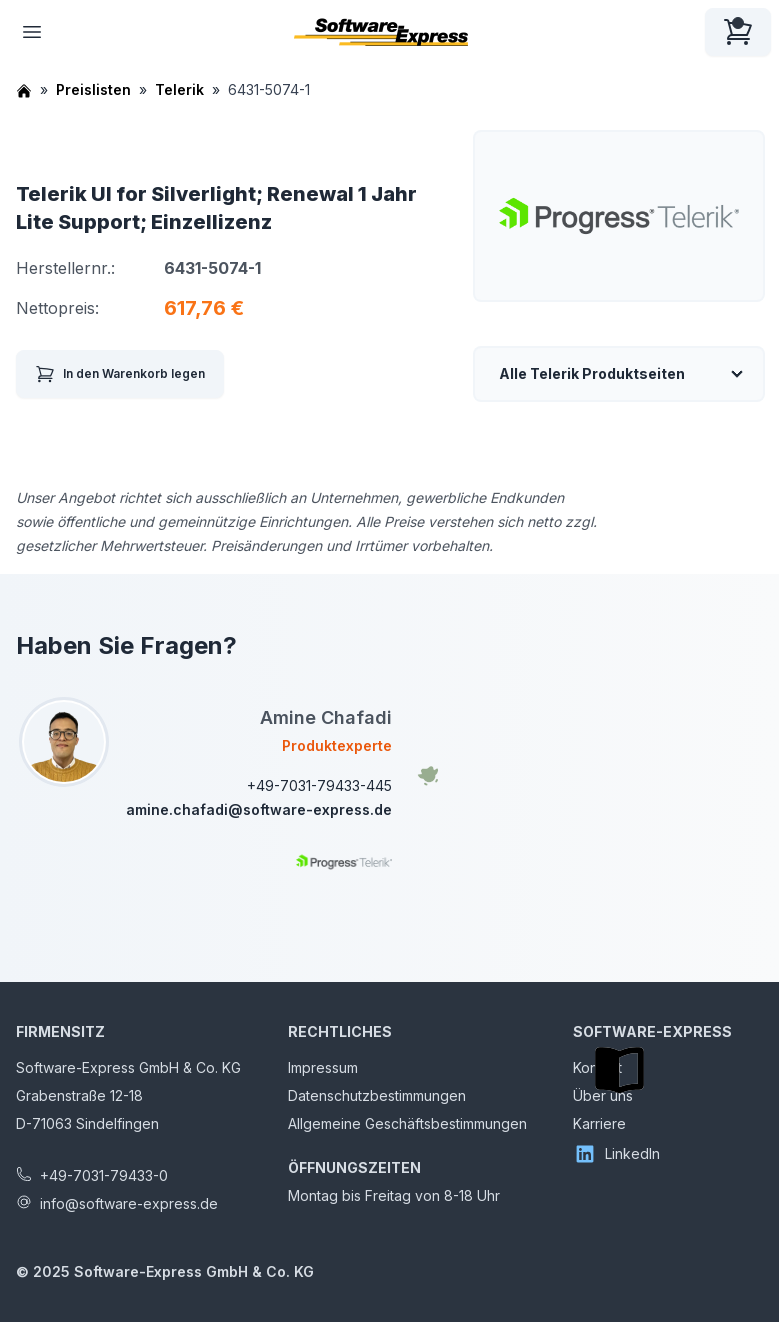 The height and width of the screenshot is (1322, 779). What do you see at coordinates (428, 776) in the screenshot?
I see `open the duolingo language learning app` at bounding box center [428, 776].